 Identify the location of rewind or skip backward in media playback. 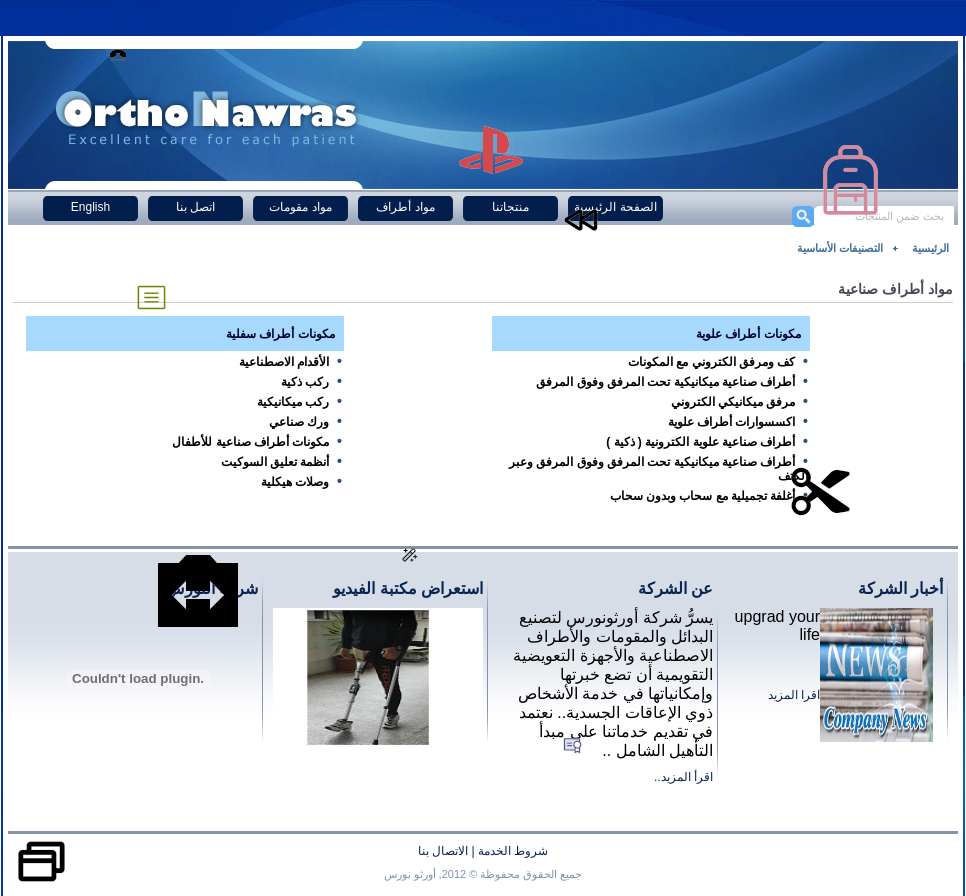
(582, 220).